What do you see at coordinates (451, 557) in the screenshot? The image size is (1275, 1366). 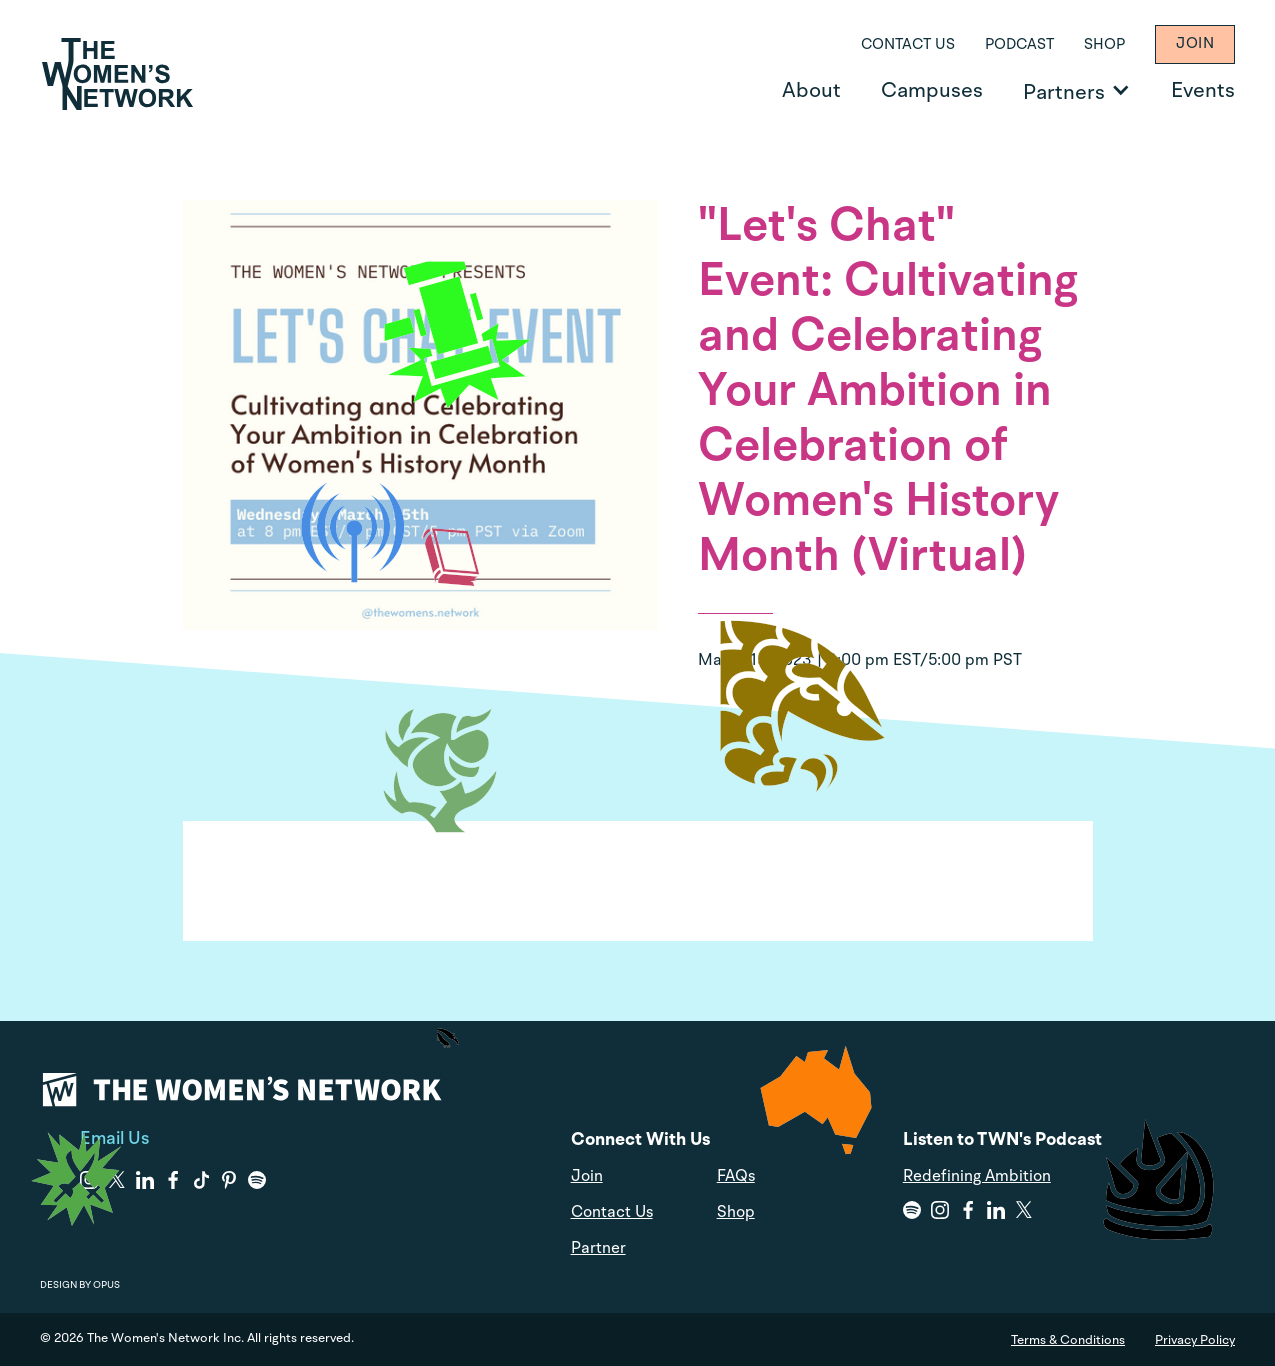 I see `access your library or reading list` at bounding box center [451, 557].